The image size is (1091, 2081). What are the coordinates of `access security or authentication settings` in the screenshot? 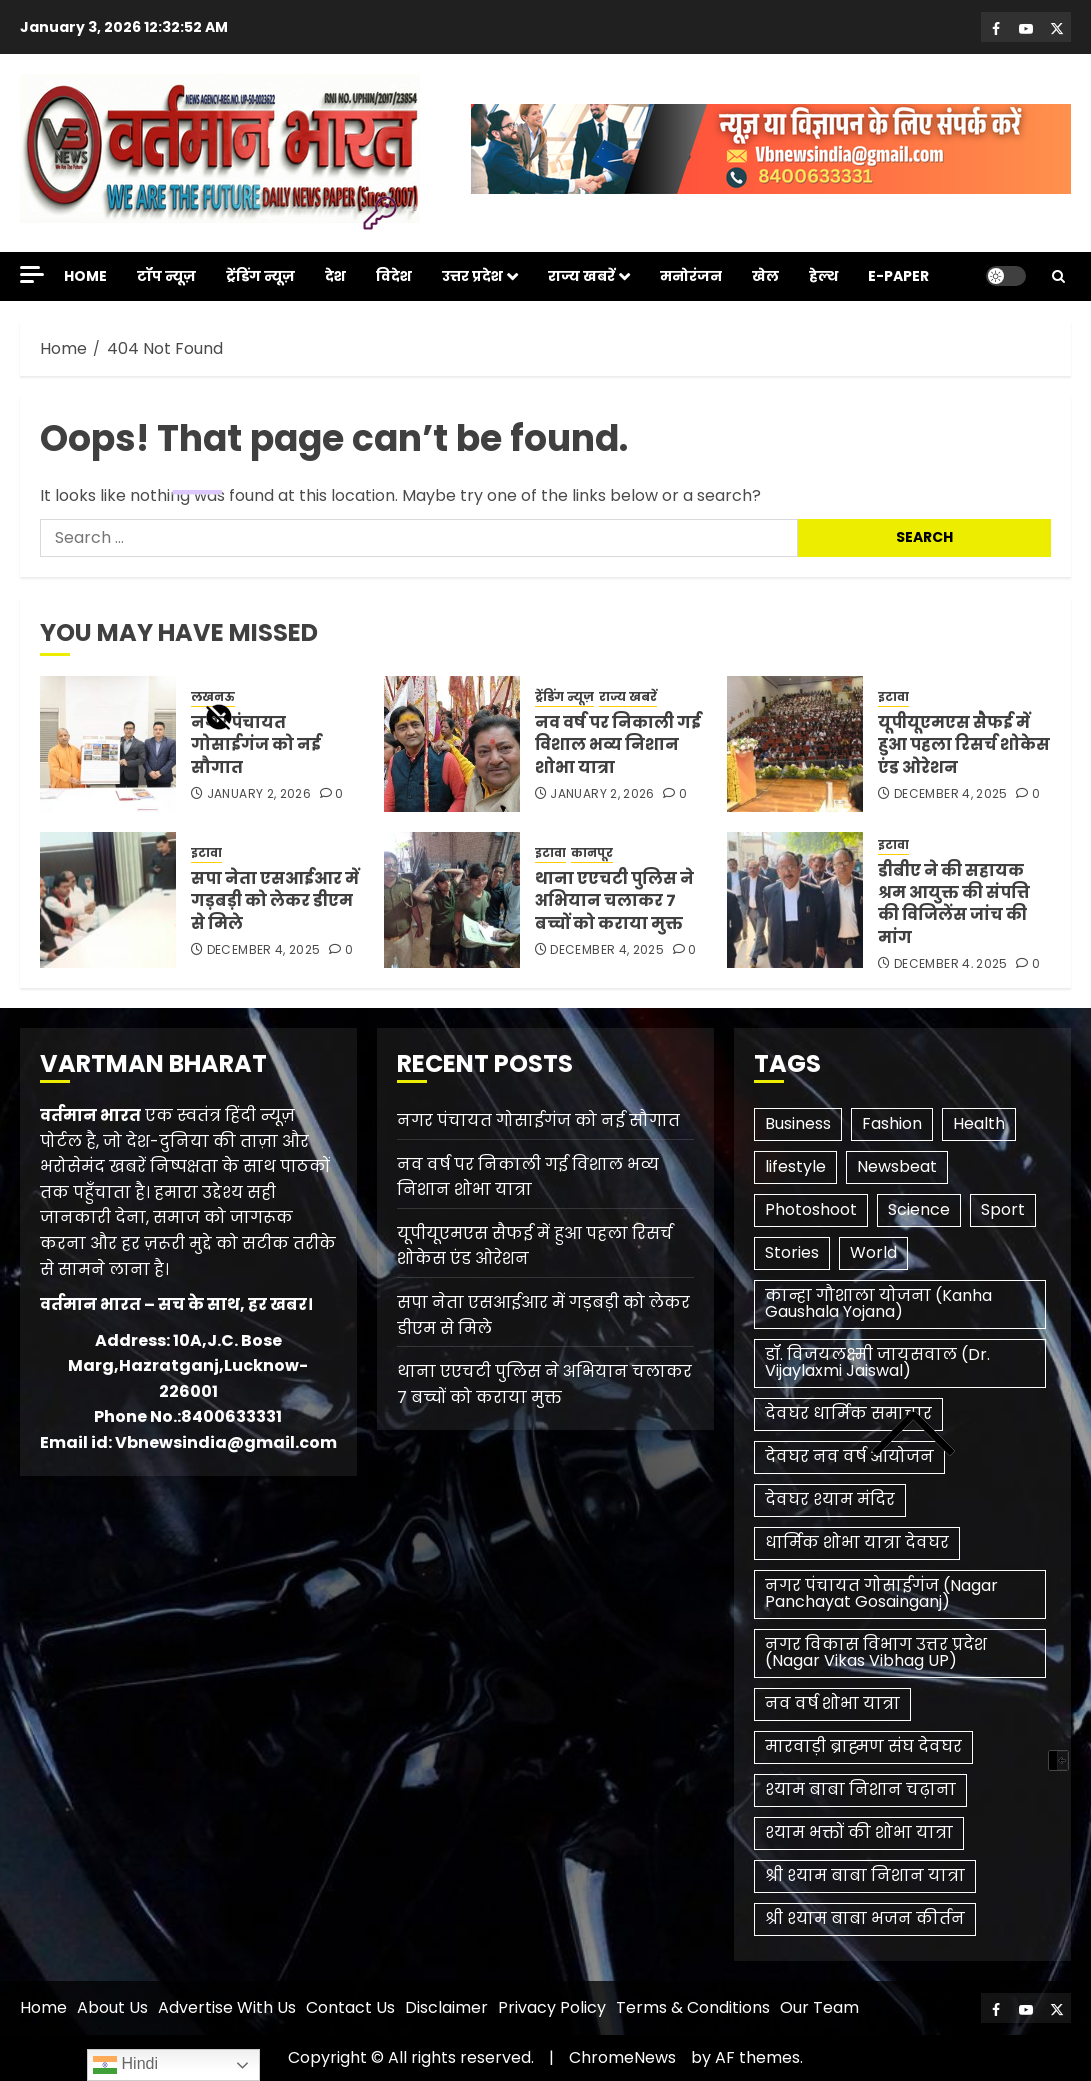 It's located at (380, 213).